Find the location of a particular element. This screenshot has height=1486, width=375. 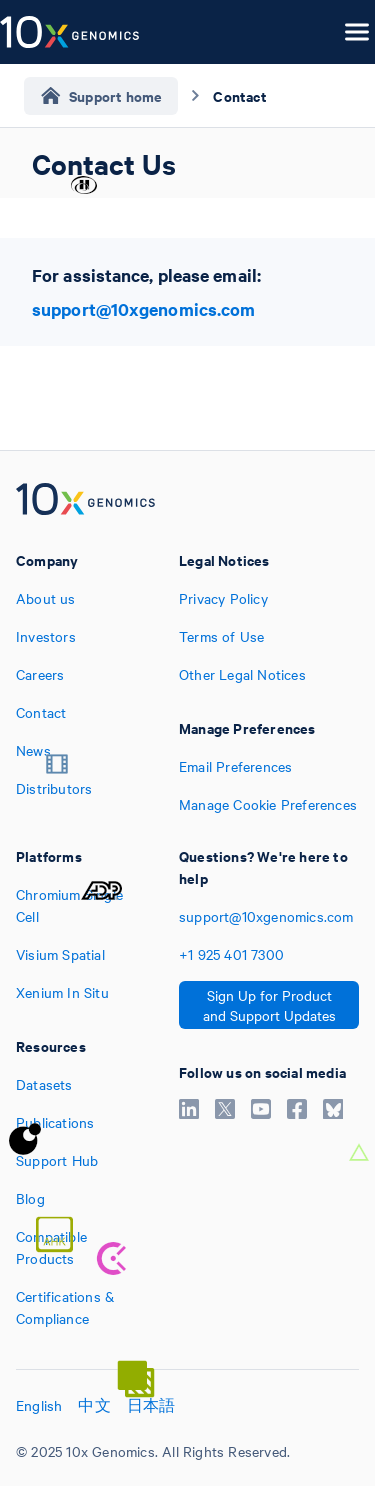

access video or film content is located at coordinates (57, 764).